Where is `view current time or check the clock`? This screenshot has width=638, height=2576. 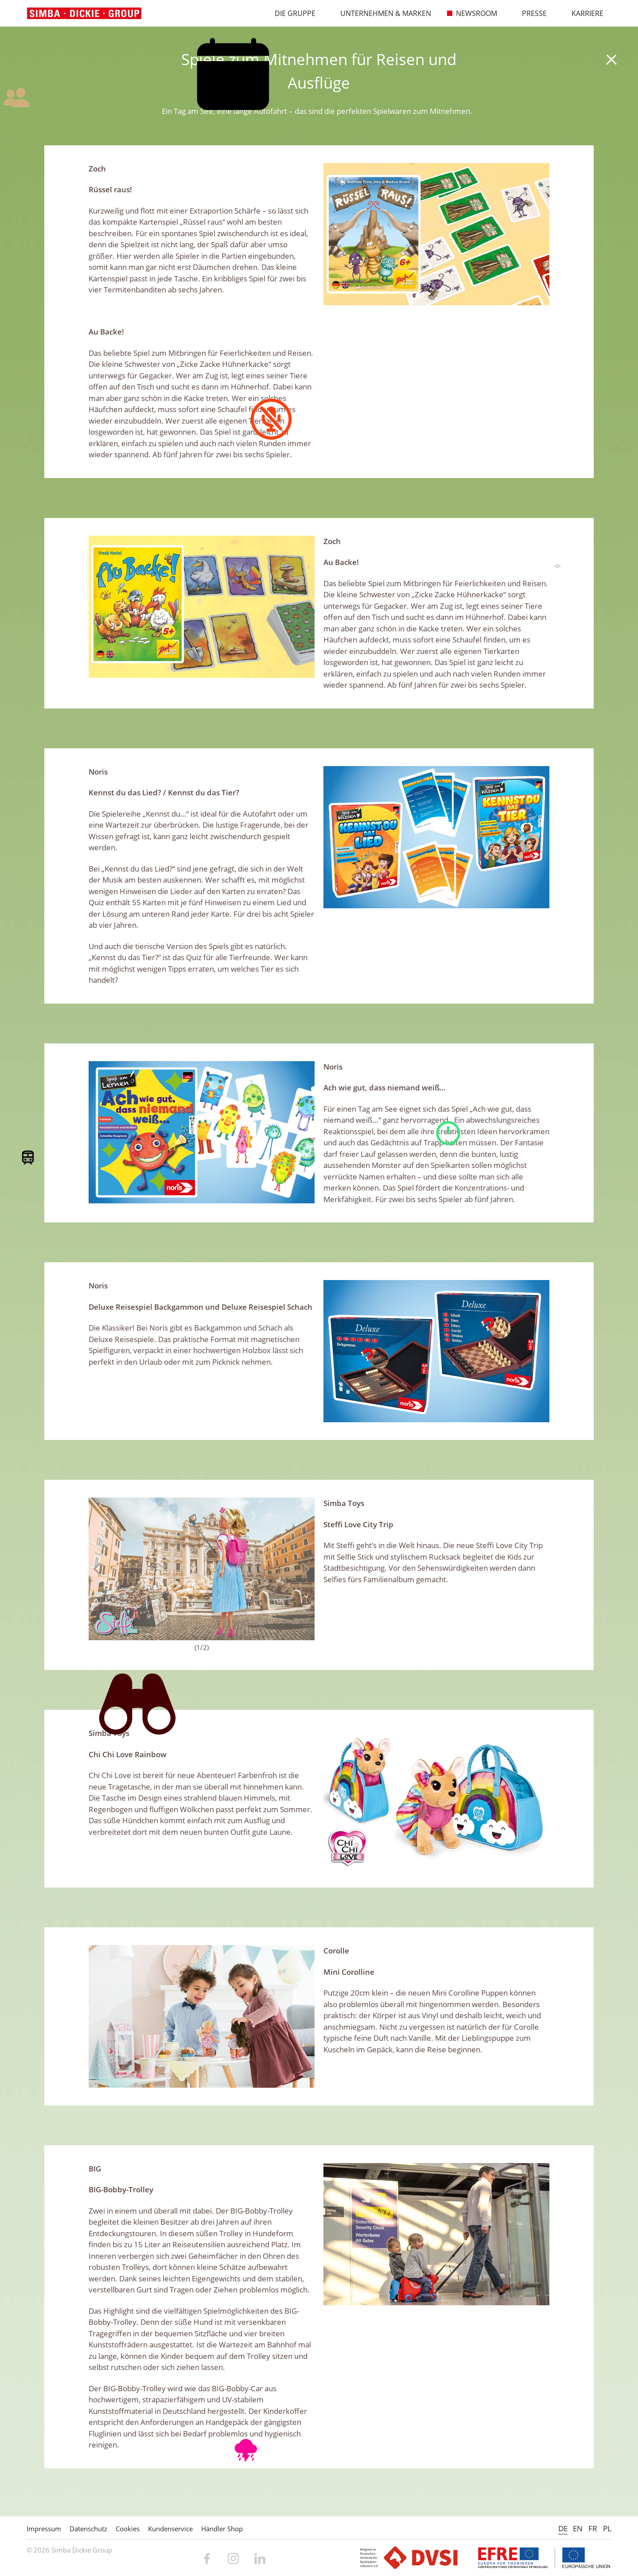 view current time or check the clock is located at coordinates (448, 1133).